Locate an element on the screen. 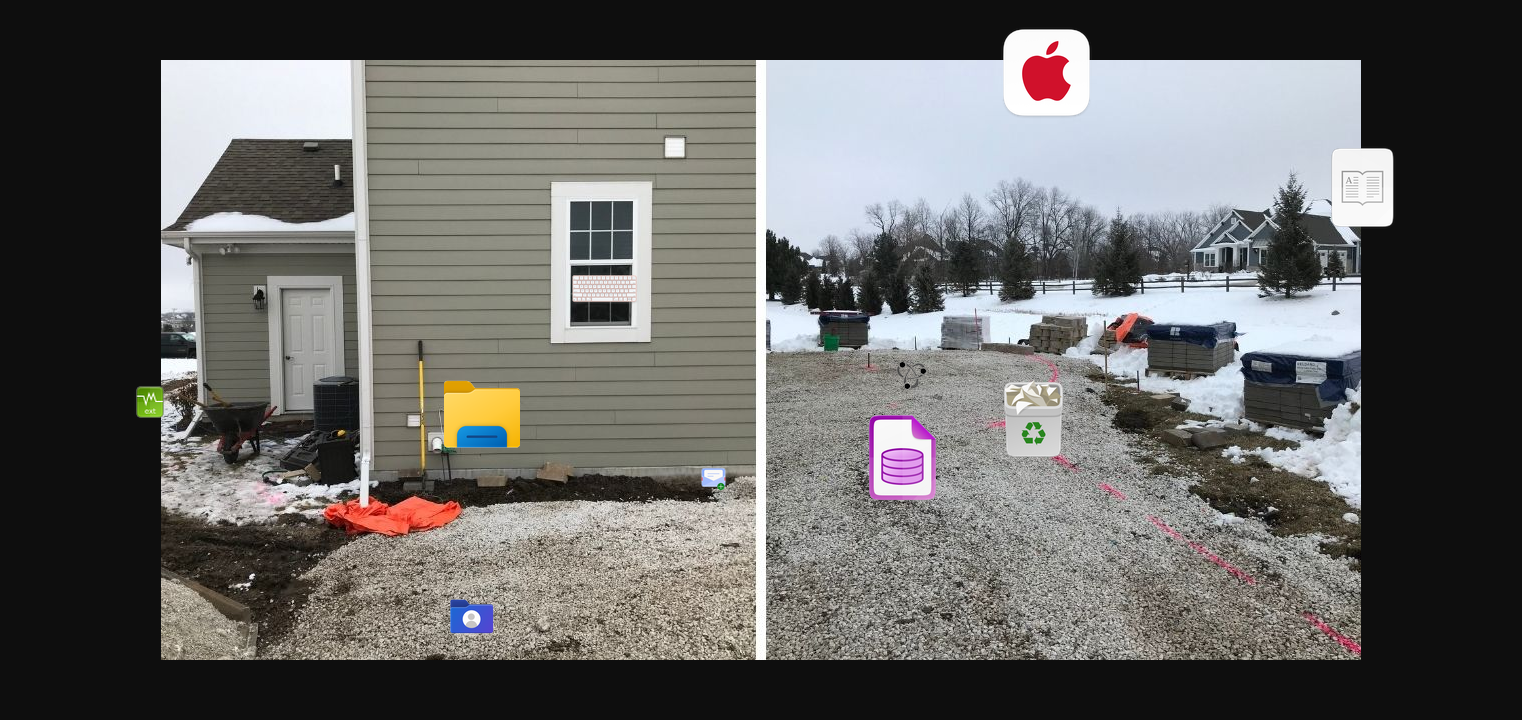 This screenshot has height=720, width=1522. a mobipocket ebook file is located at coordinates (1362, 187).